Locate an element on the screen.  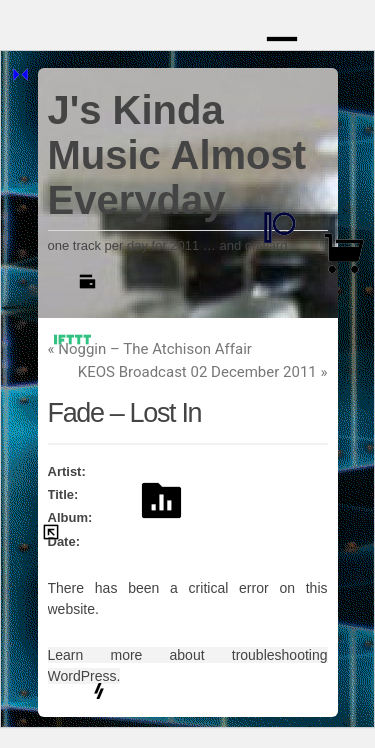
link to Patreon profile is located at coordinates (279, 227).